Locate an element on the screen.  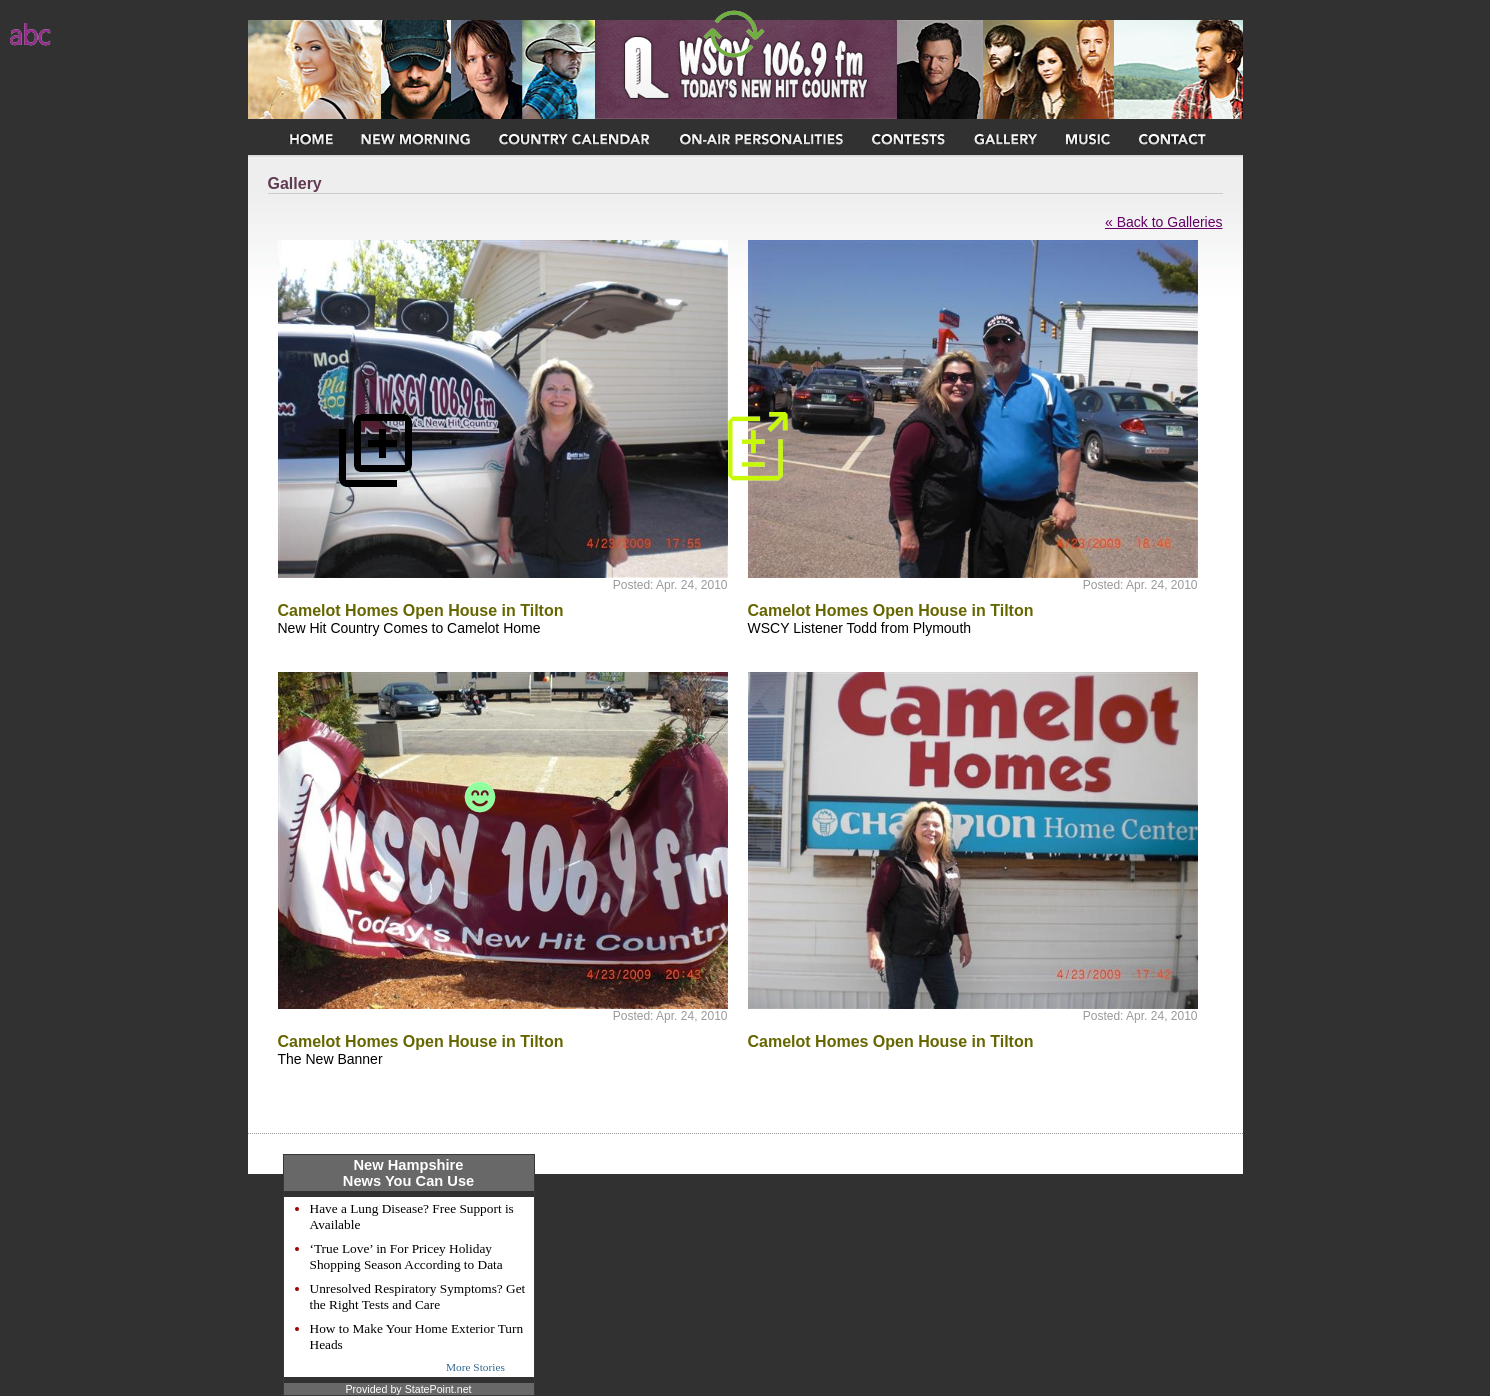
go to active editing session is located at coordinates (755, 448).